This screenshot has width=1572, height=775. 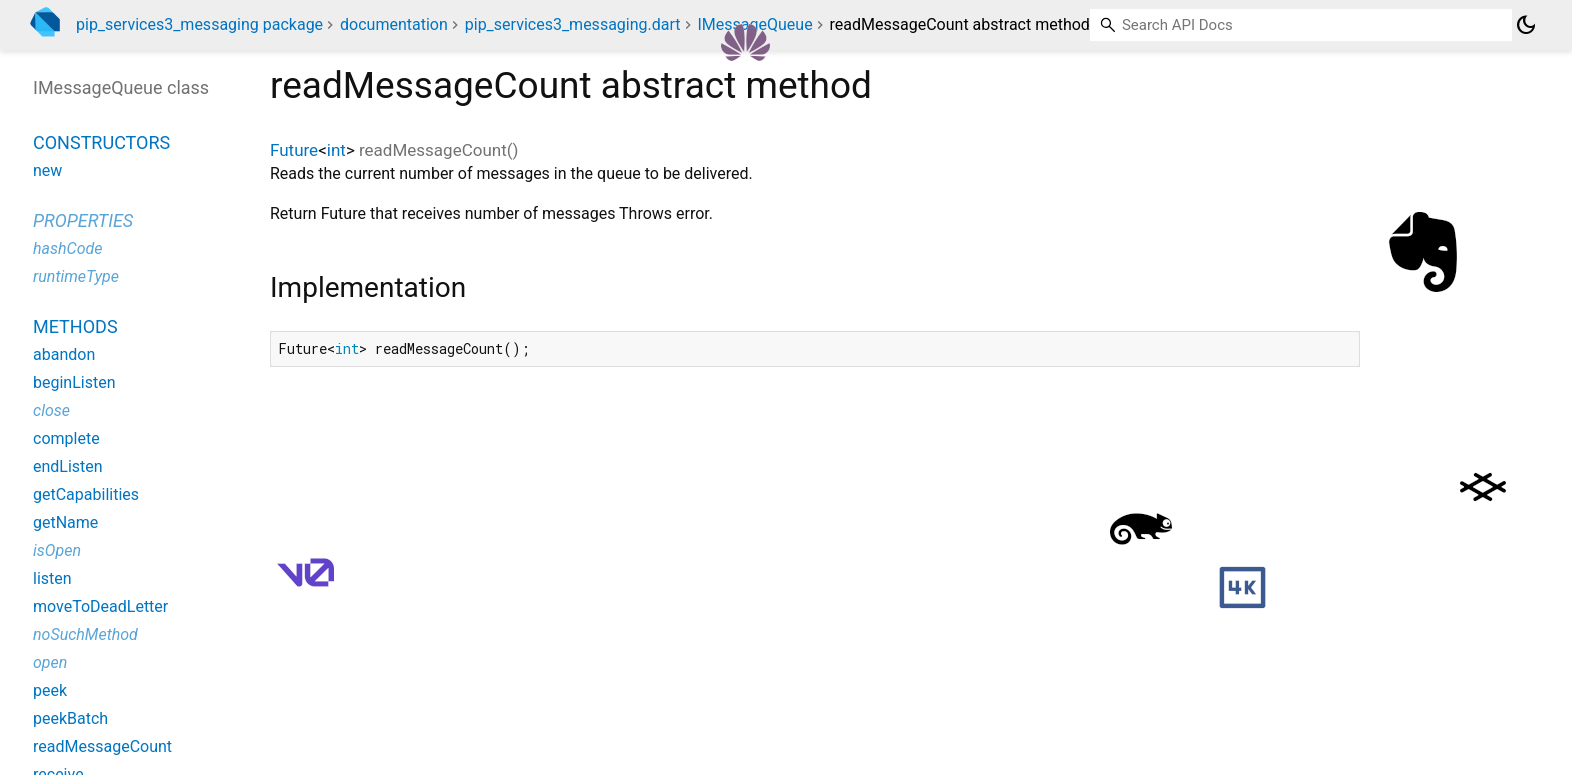 I want to click on v0 by Vercel logo, so click(x=305, y=572).